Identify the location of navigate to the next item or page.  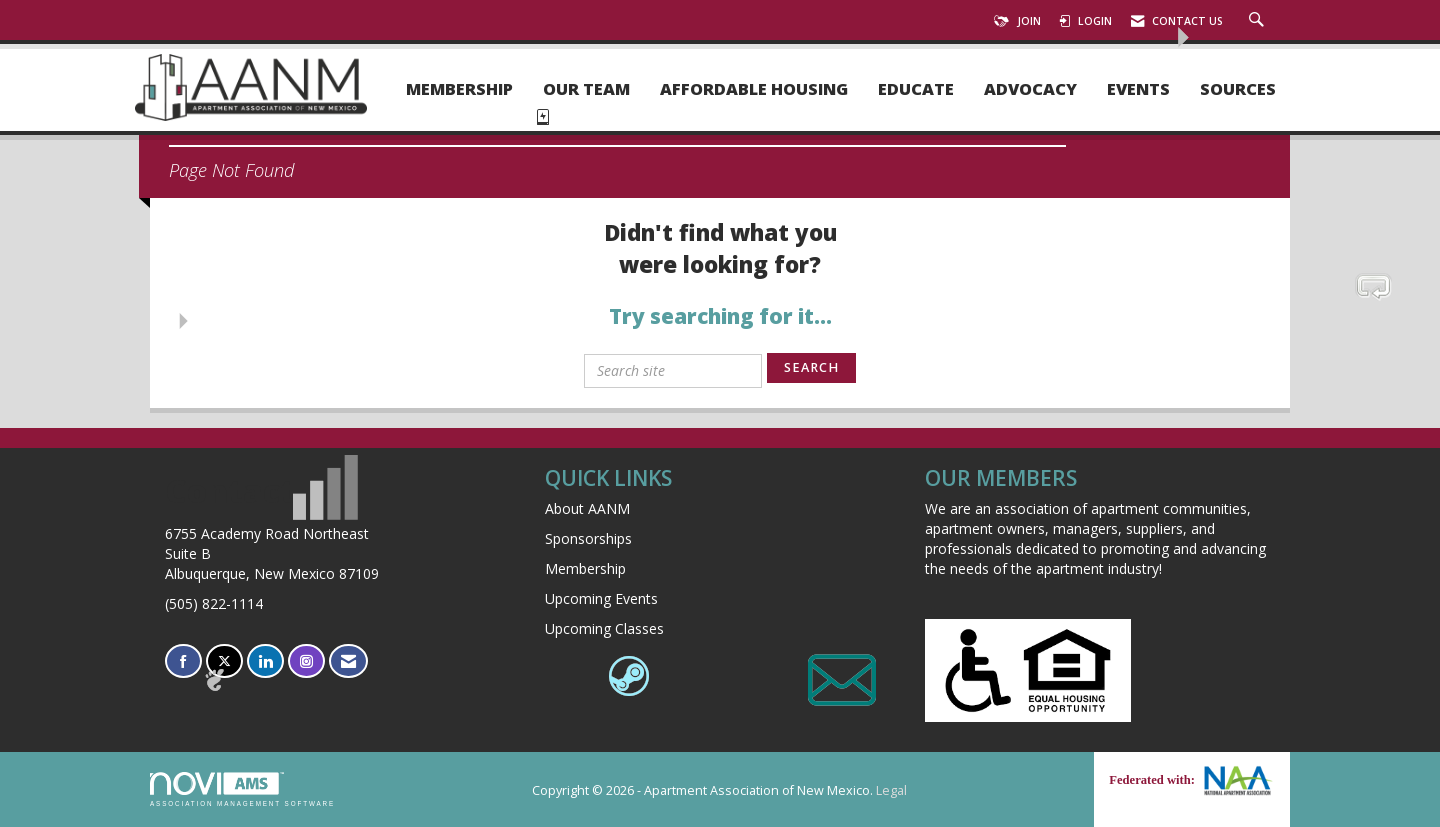
(183, 321).